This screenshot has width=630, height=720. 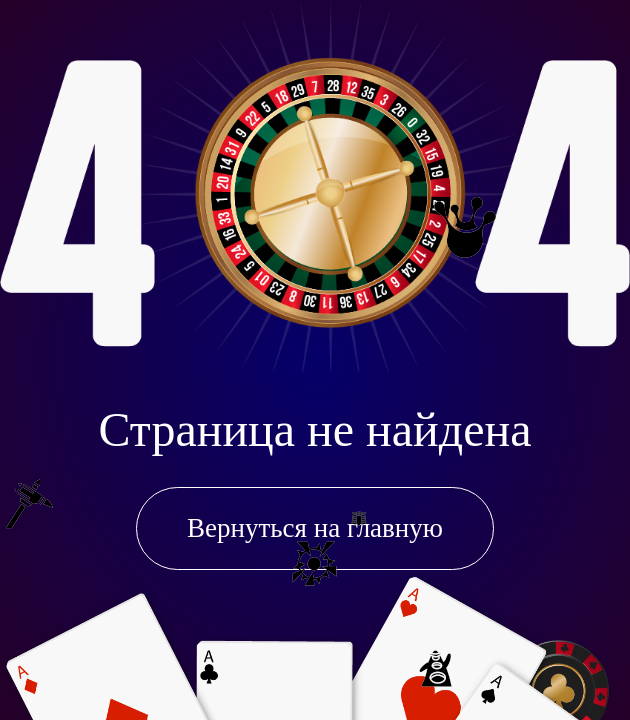 What do you see at coordinates (30, 503) in the screenshot?
I see `select warhammer as your weapon` at bounding box center [30, 503].